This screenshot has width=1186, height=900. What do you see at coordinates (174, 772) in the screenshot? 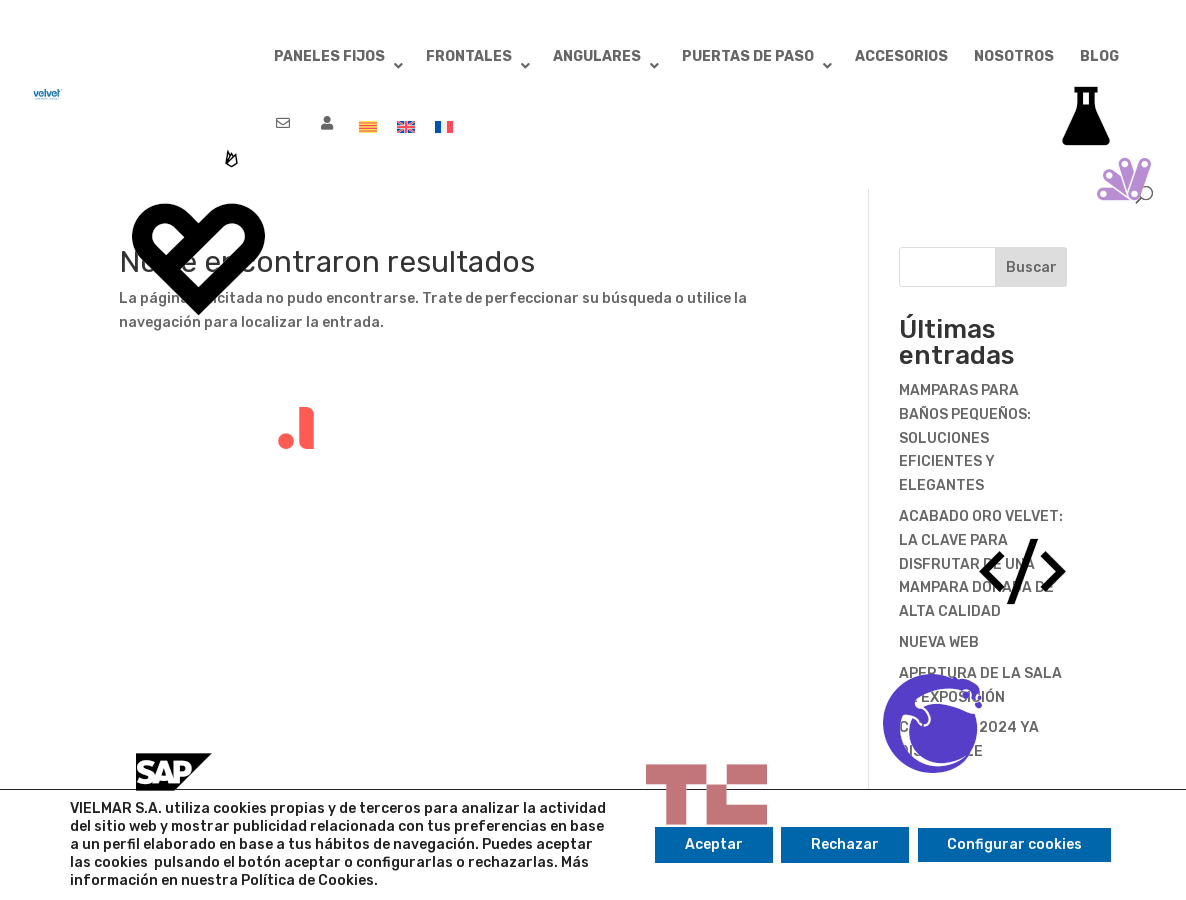
I see `SAP enterprise software logo` at bounding box center [174, 772].